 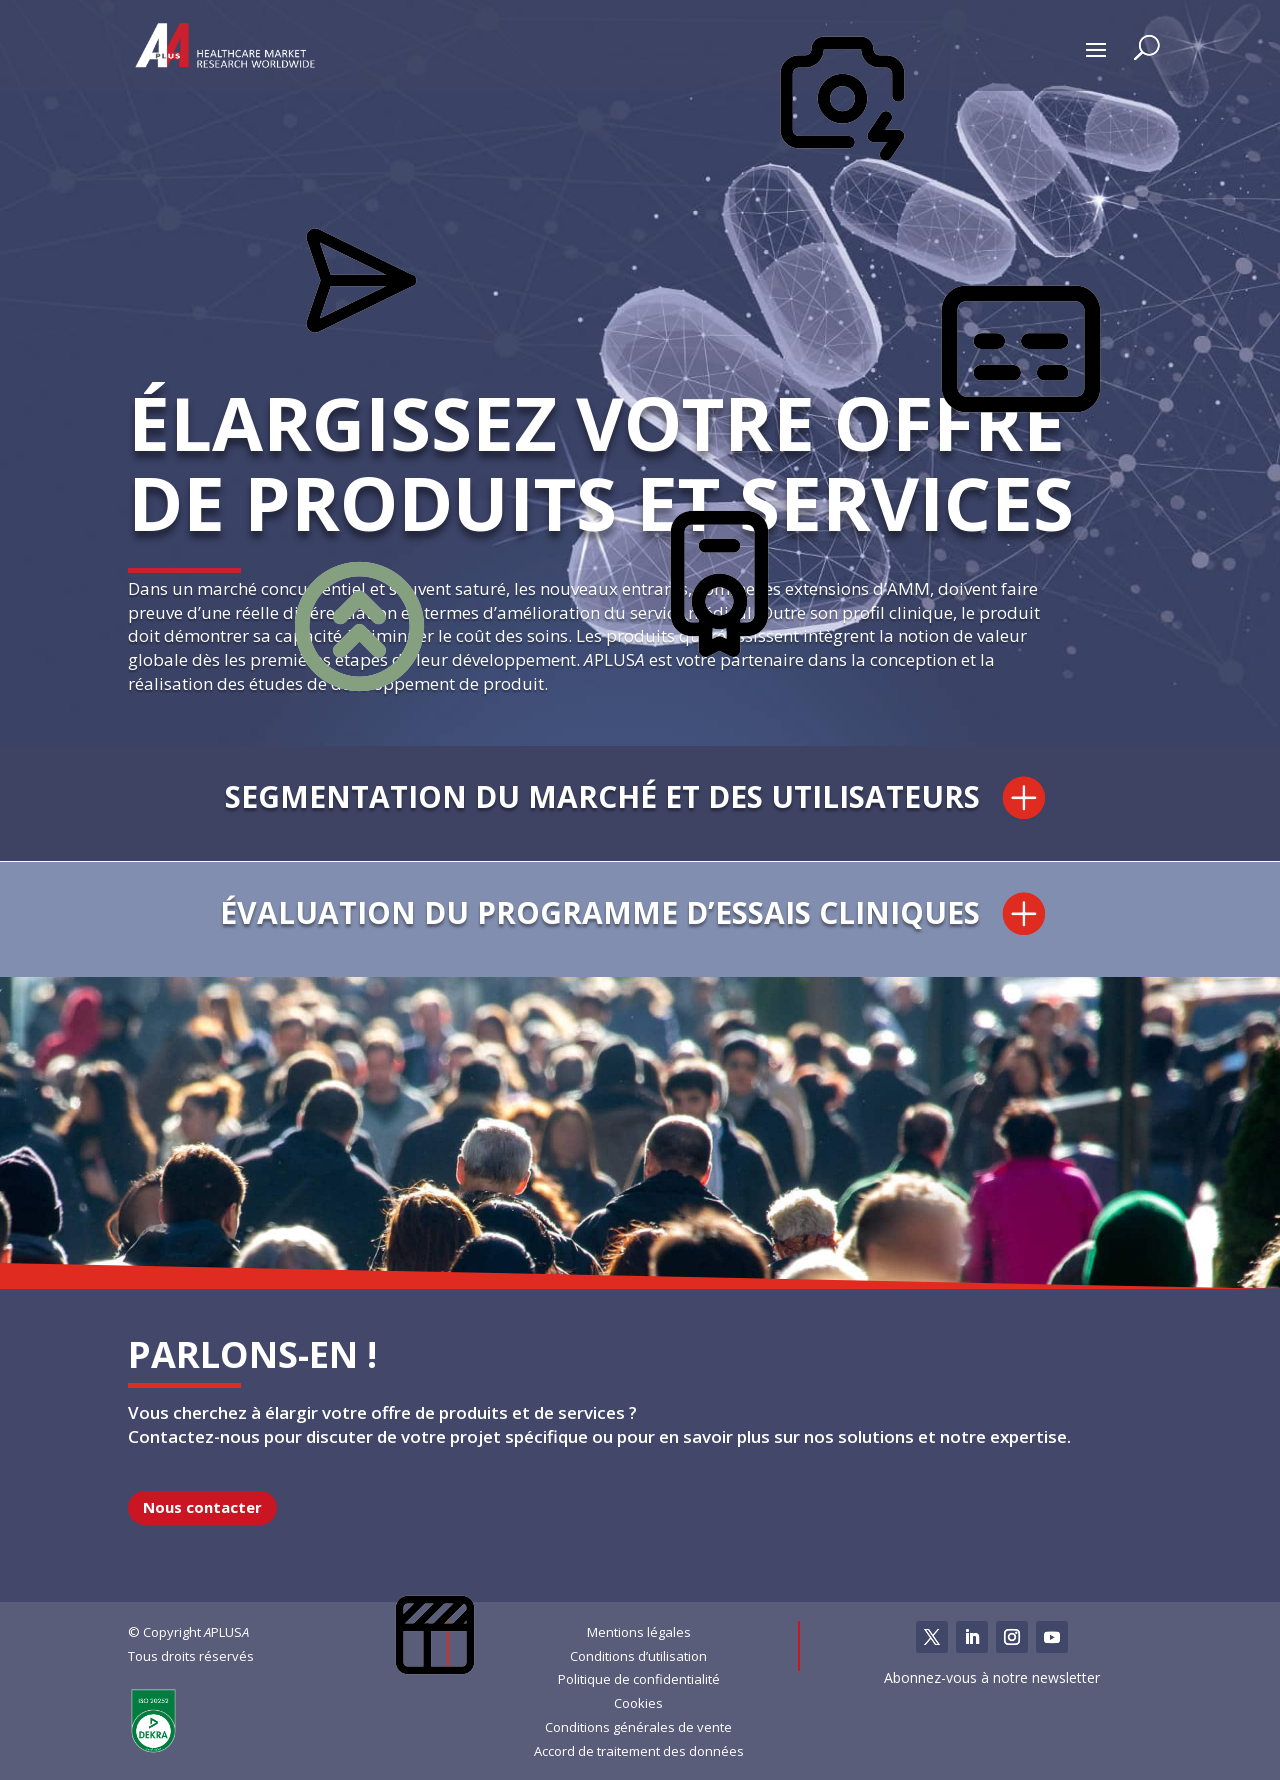 What do you see at coordinates (358, 280) in the screenshot?
I see `send a message` at bounding box center [358, 280].